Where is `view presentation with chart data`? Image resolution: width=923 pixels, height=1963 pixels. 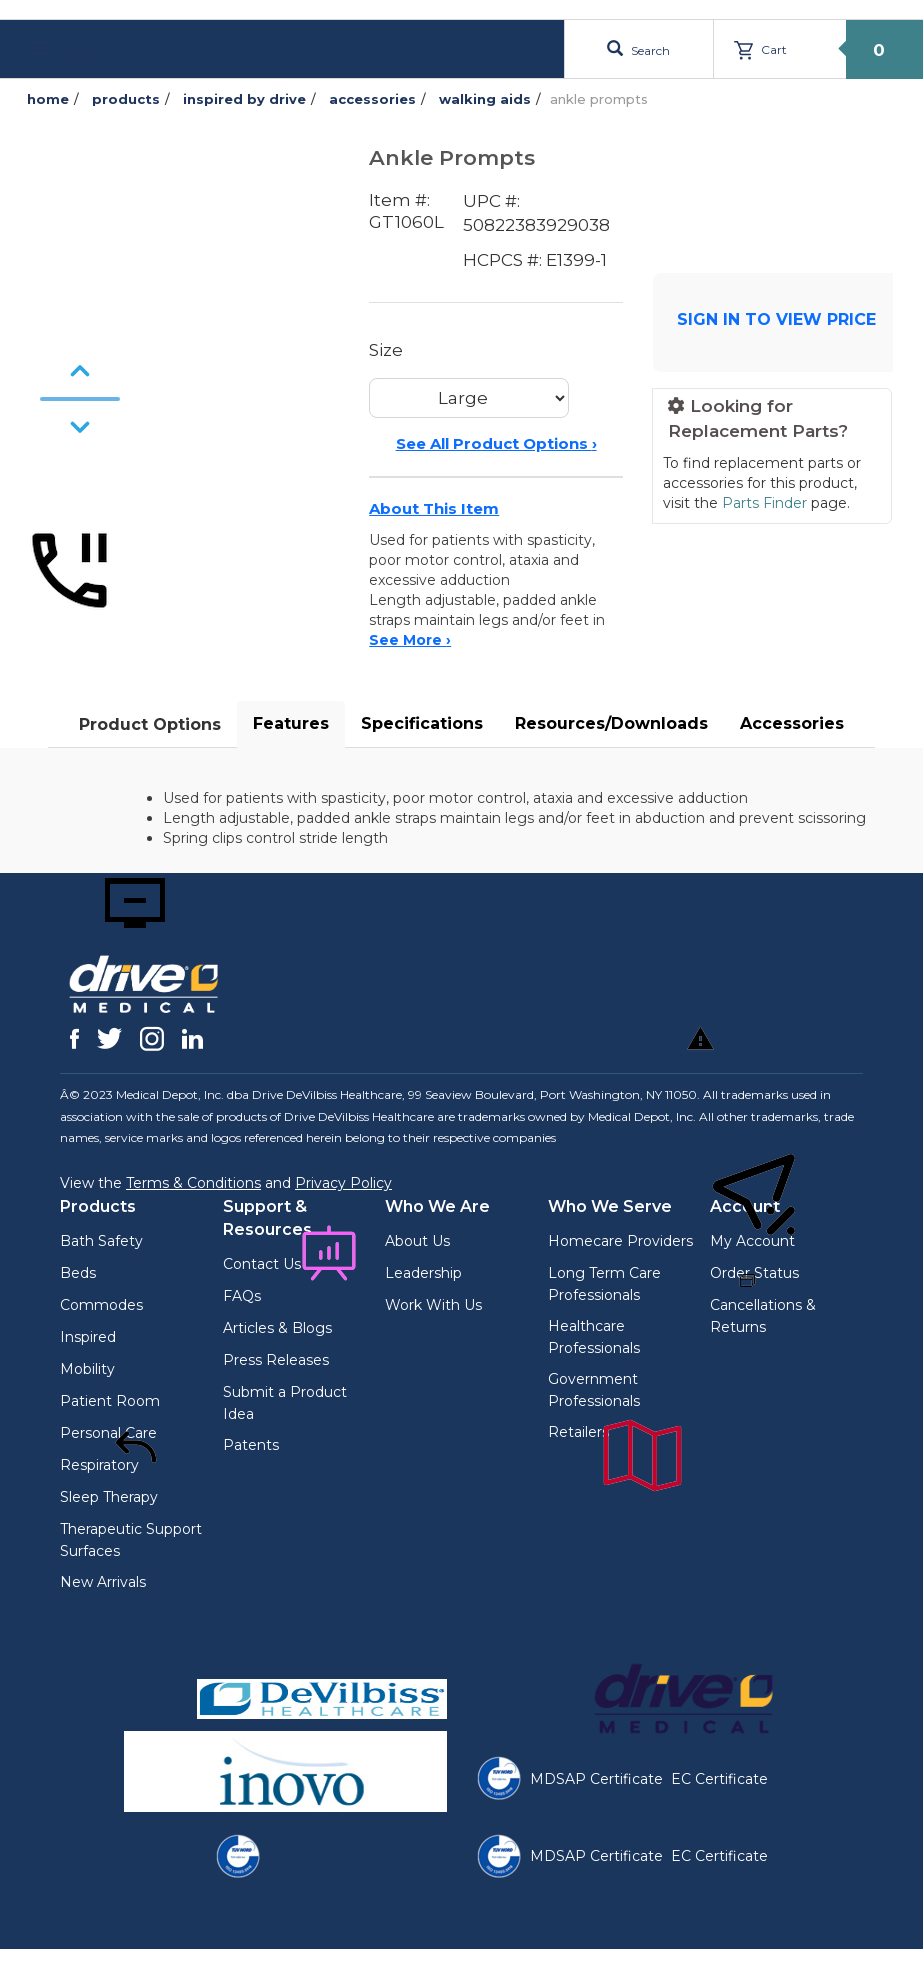
view presentation with chart data is located at coordinates (329, 1254).